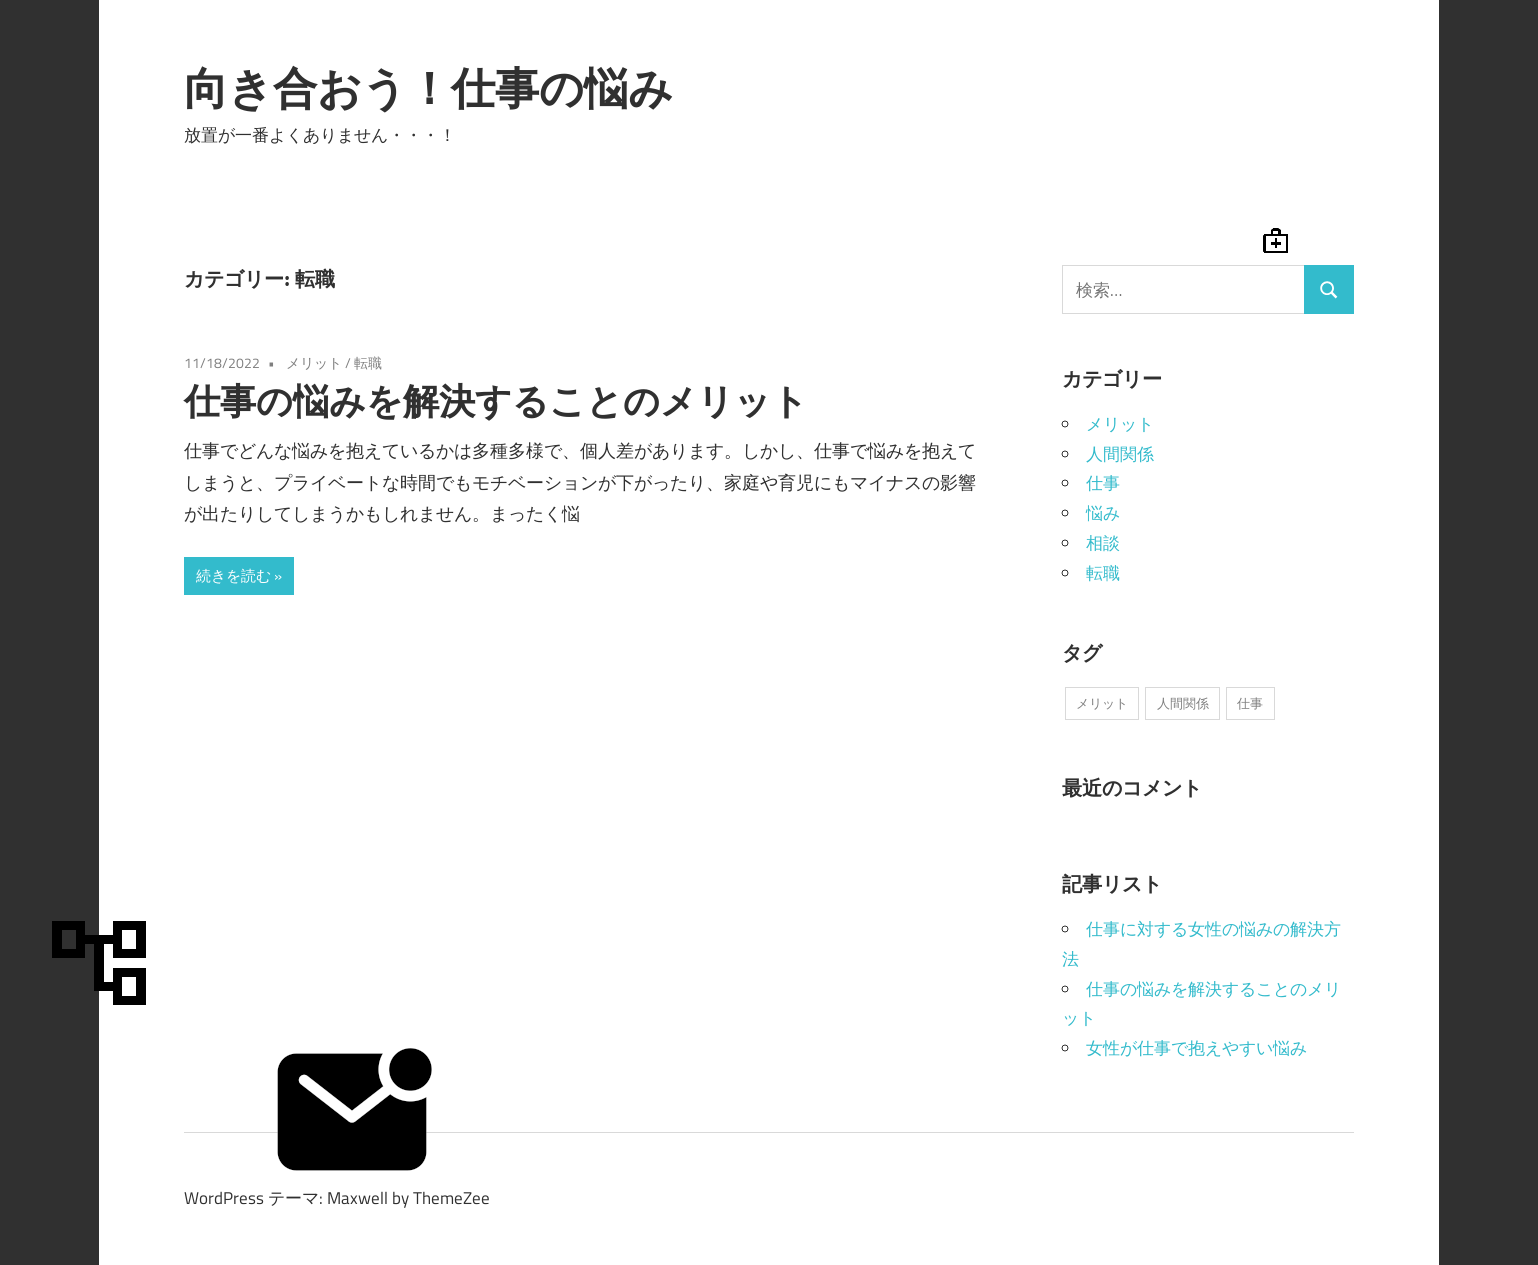 Image resolution: width=1538 pixels, height=1265 pixels. I want to click on indicates new unread email, so click(352, 1112).